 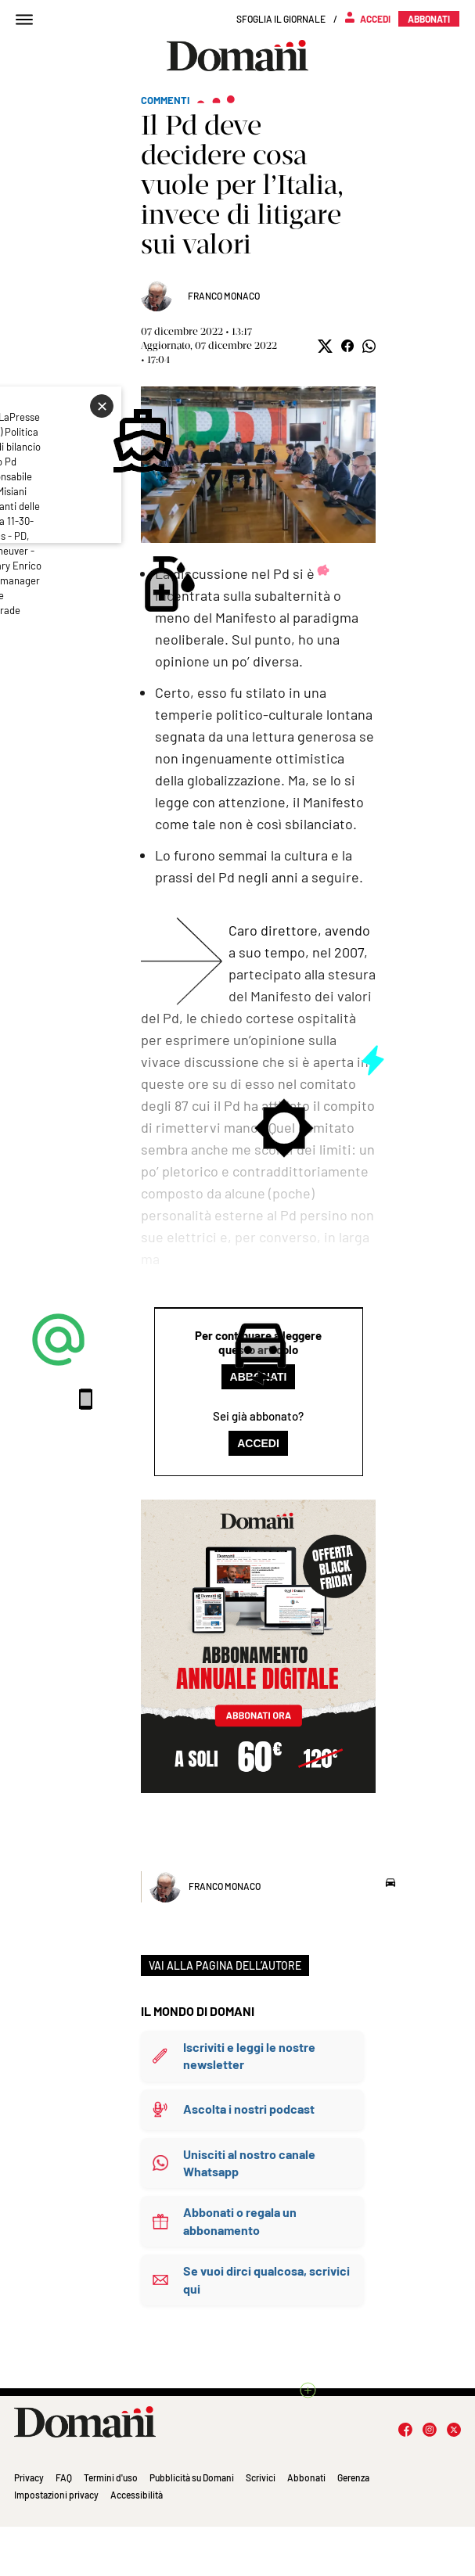 I want to click on set this device as your primary phone, so click(x=85, y=1399).